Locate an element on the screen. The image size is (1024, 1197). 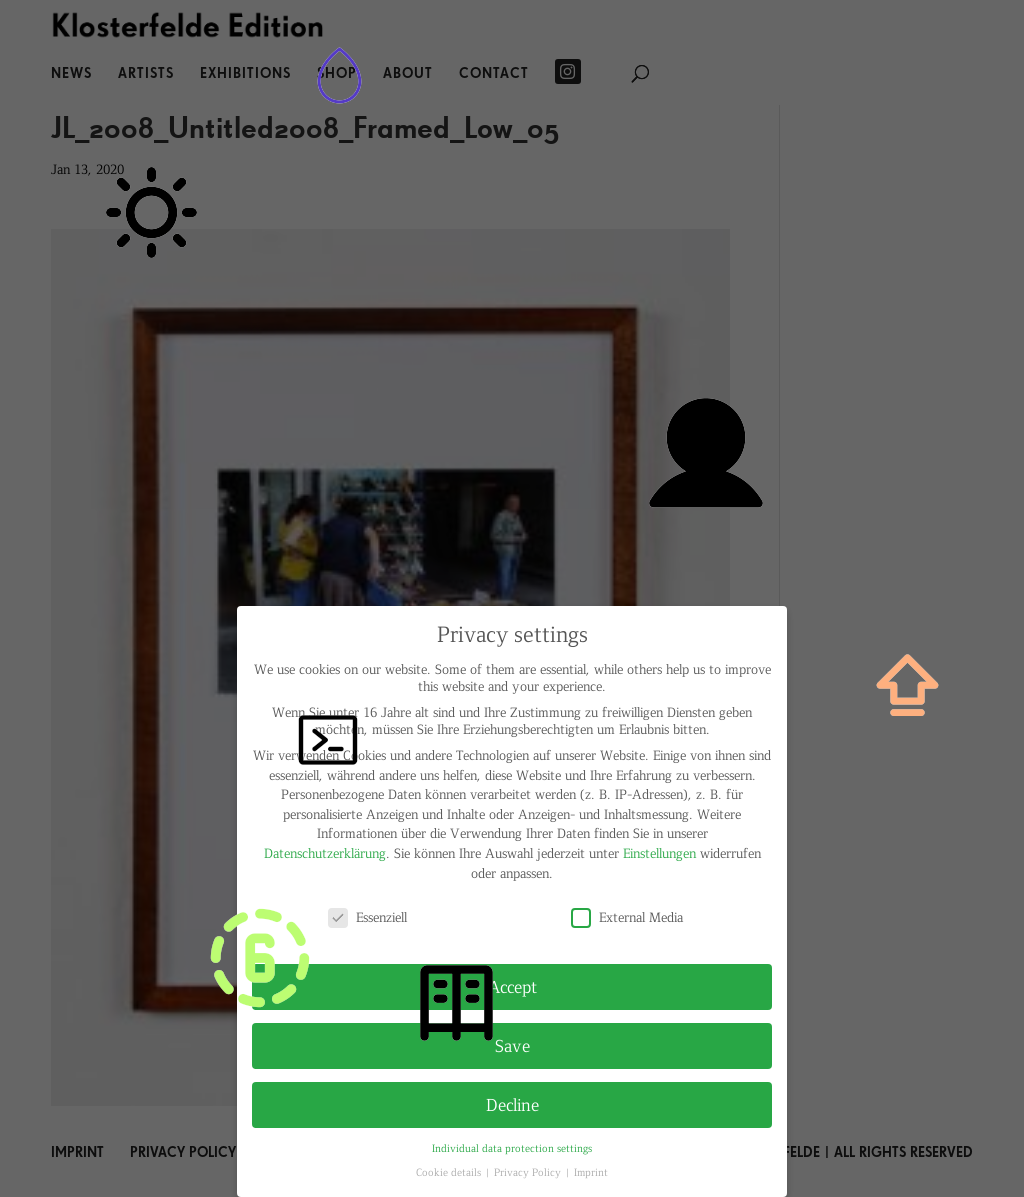
open terminal or command line interface is located at coordinates (328, 740).